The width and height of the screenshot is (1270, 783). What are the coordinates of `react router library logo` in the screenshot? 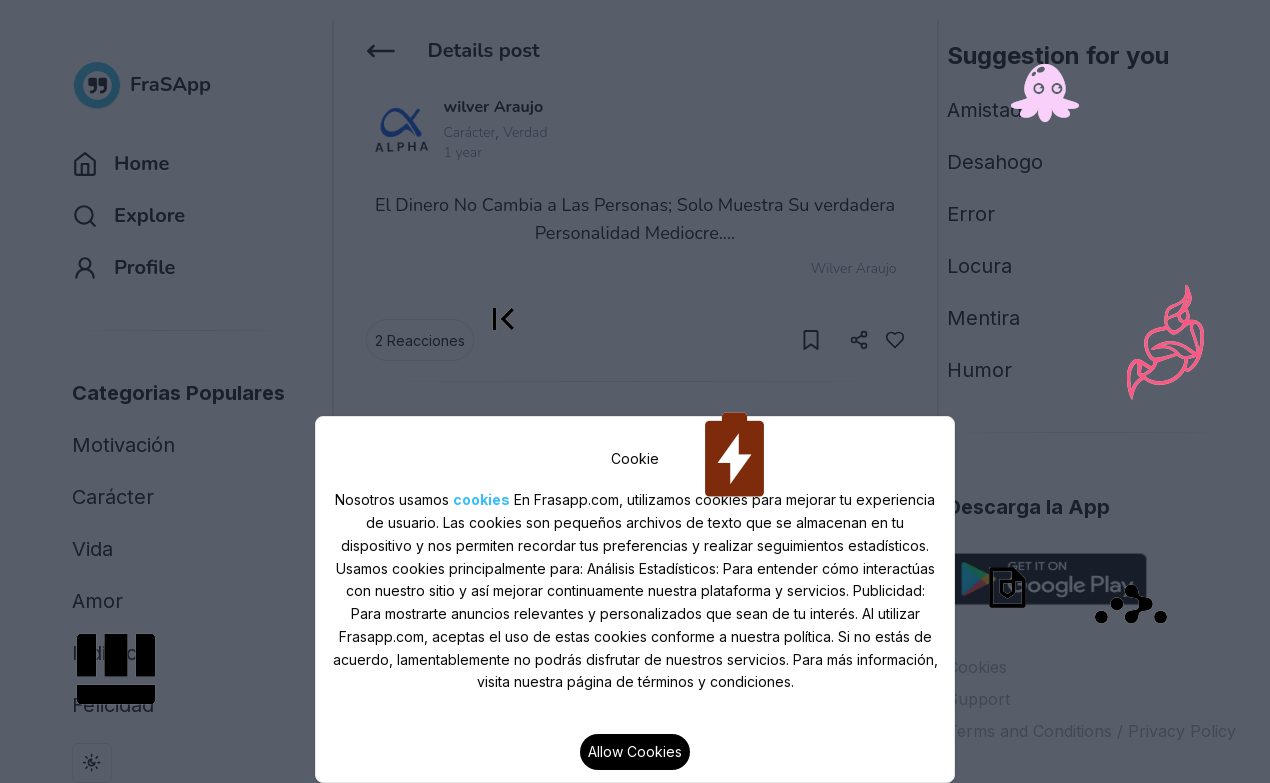 It's located at (1131, 604).